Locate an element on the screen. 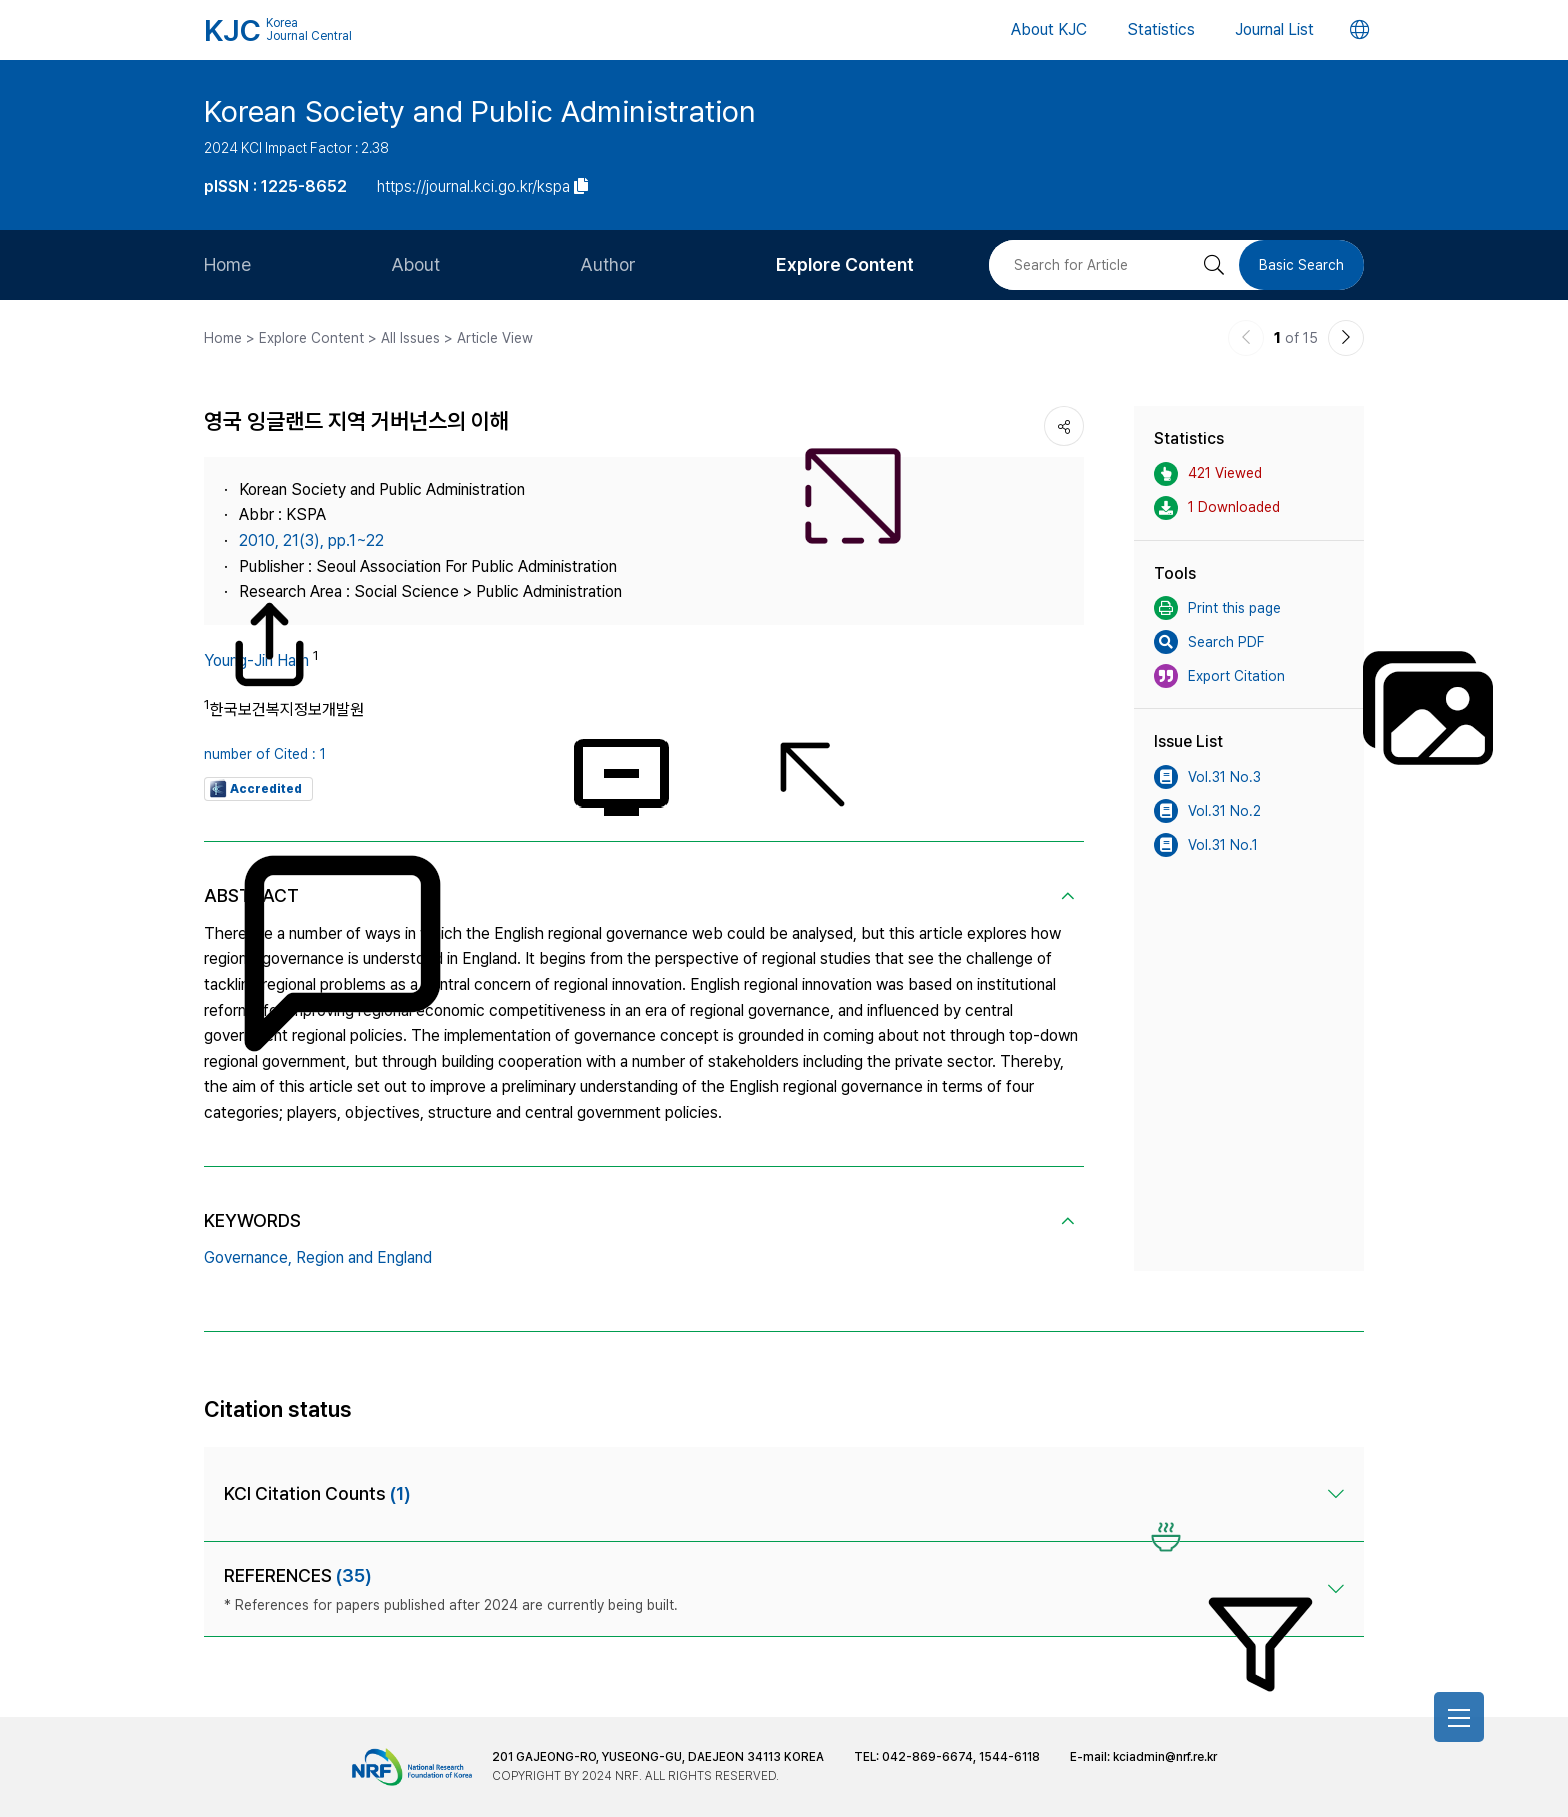  filter or sort content is located at coordinates (1260, 1644).